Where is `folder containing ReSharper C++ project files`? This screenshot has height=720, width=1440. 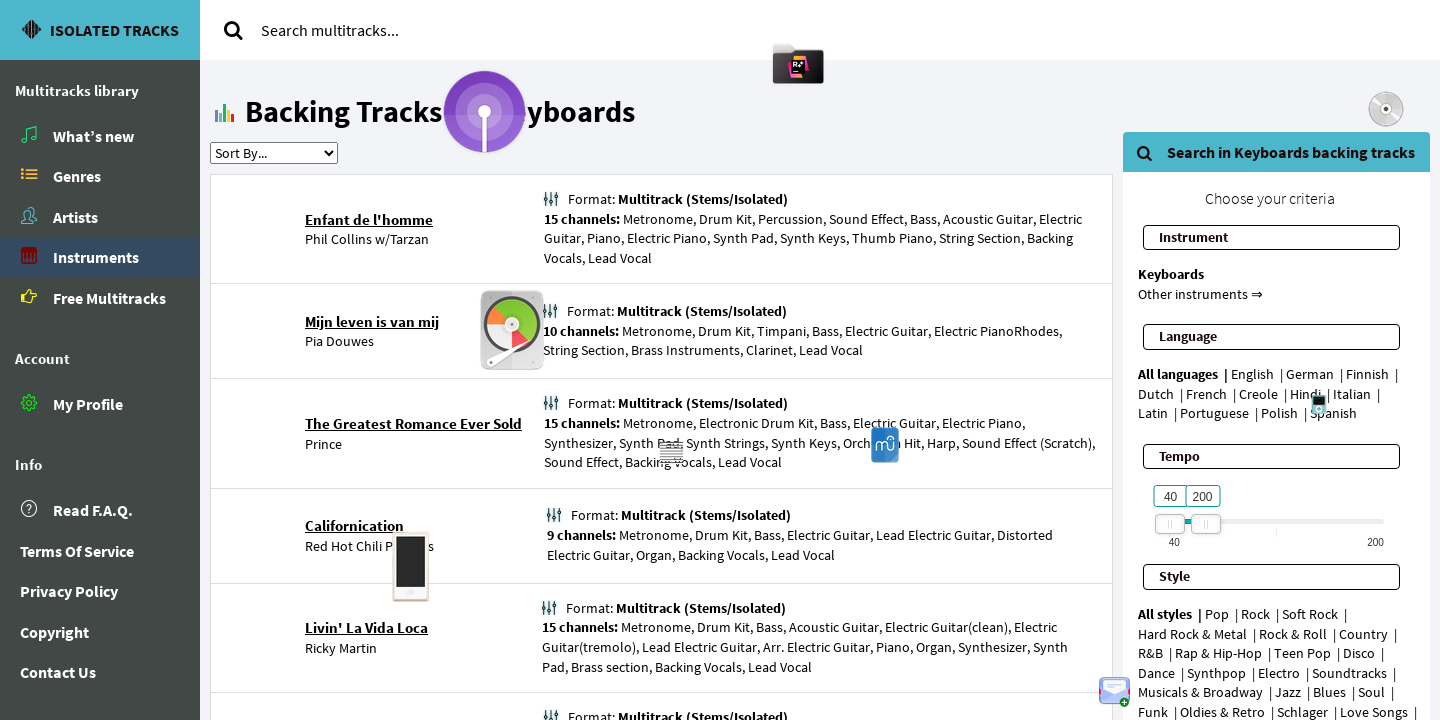
folder containing ReSharper C++ project files is located at coordinates (798, 65).